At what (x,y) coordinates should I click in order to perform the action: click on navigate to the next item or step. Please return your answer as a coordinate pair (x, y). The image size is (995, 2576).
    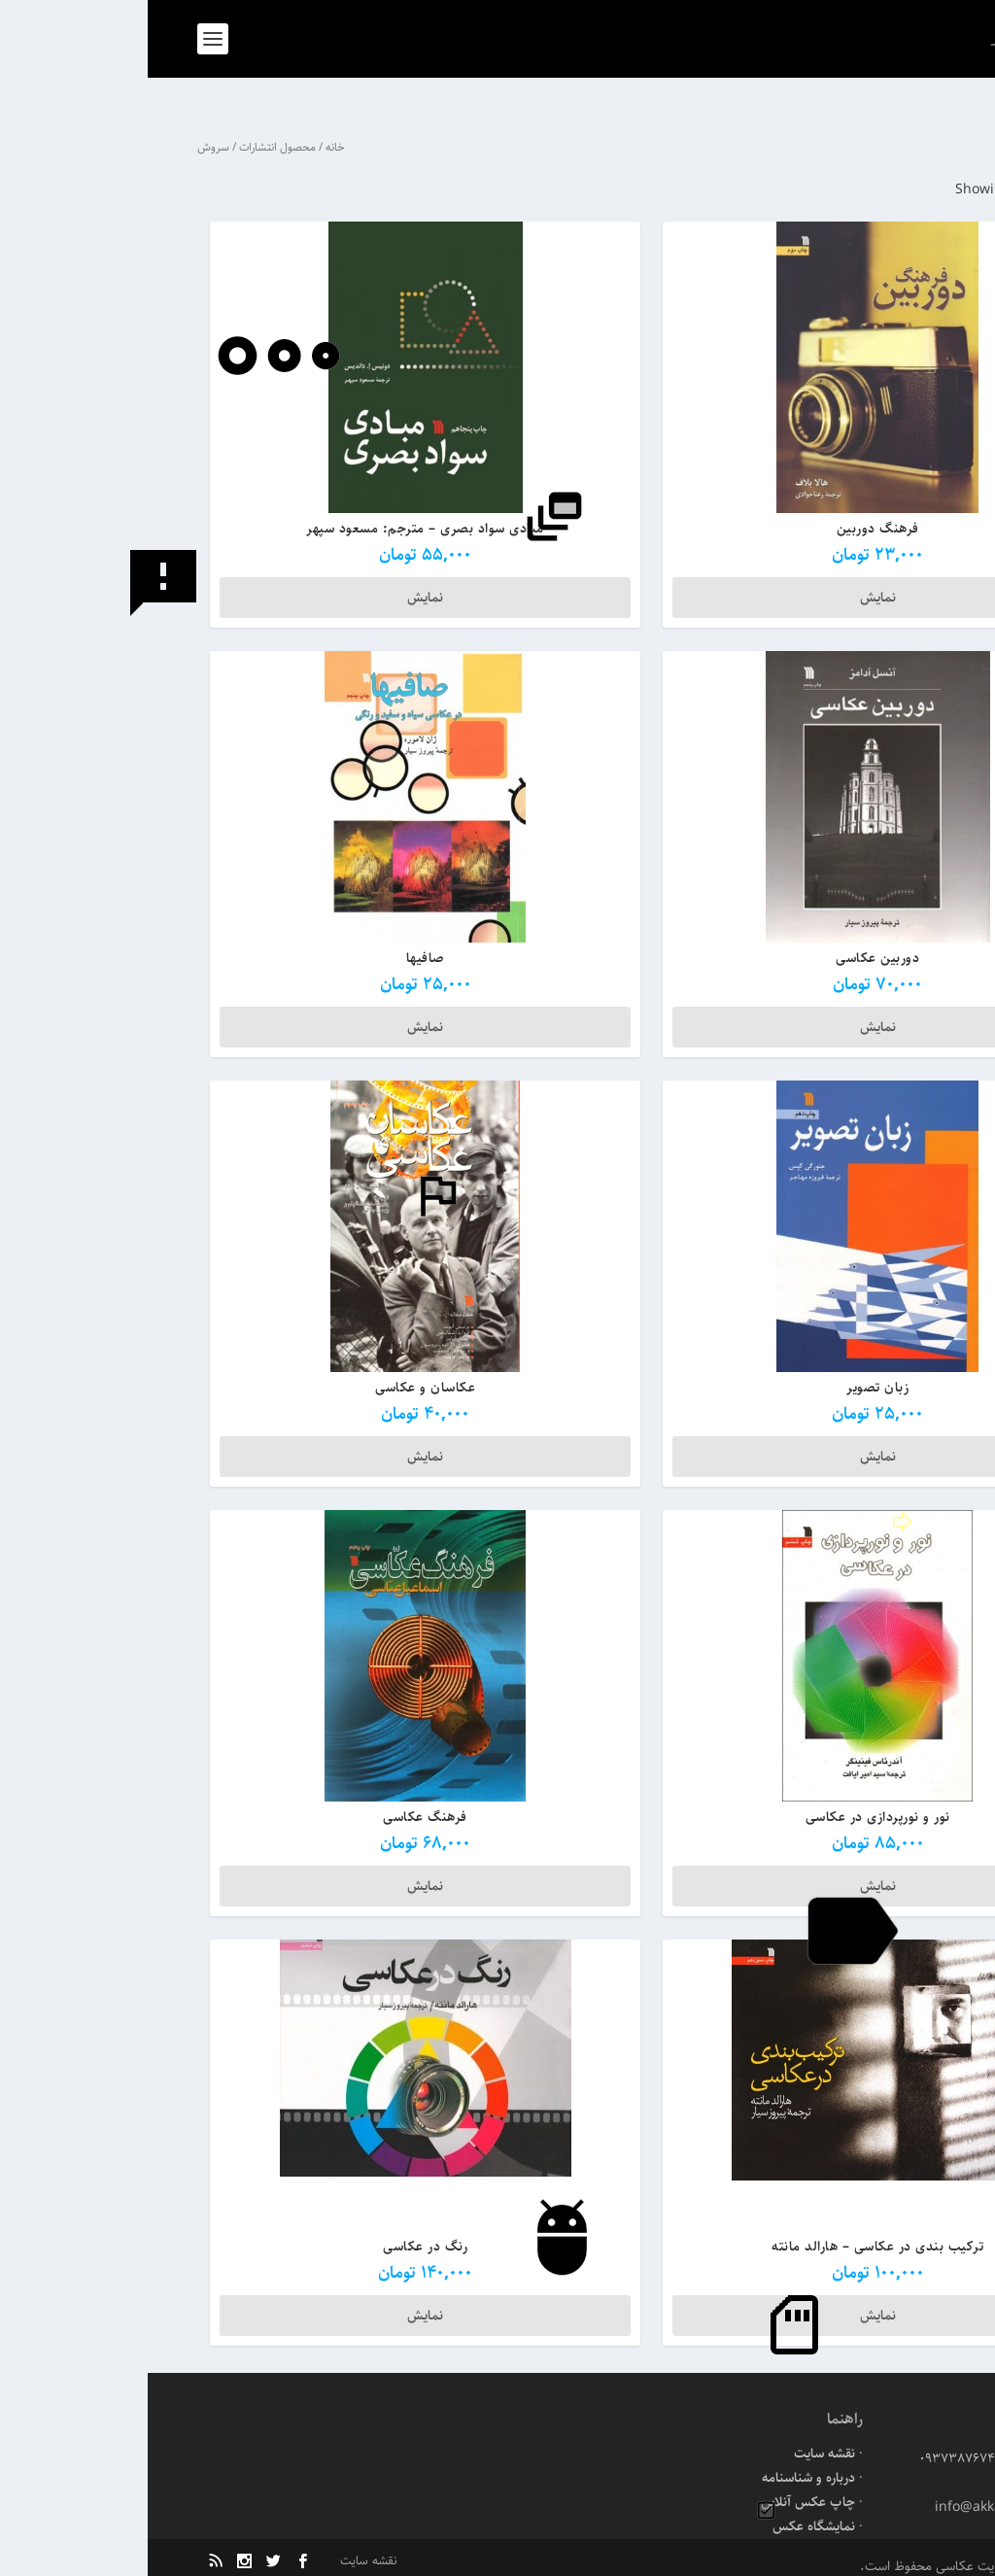
    Looking at the image, I should click on (902, 1522).